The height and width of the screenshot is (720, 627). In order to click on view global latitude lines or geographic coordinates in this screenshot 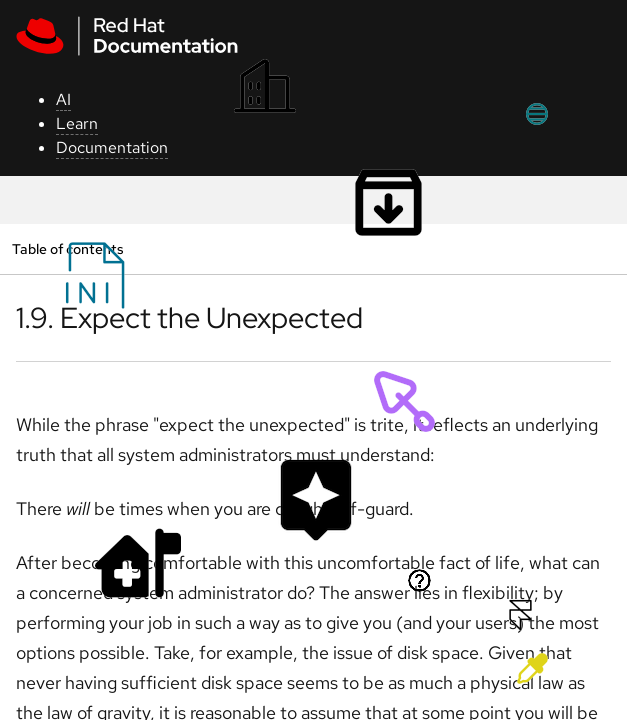, I will do `click(537, 114)`.